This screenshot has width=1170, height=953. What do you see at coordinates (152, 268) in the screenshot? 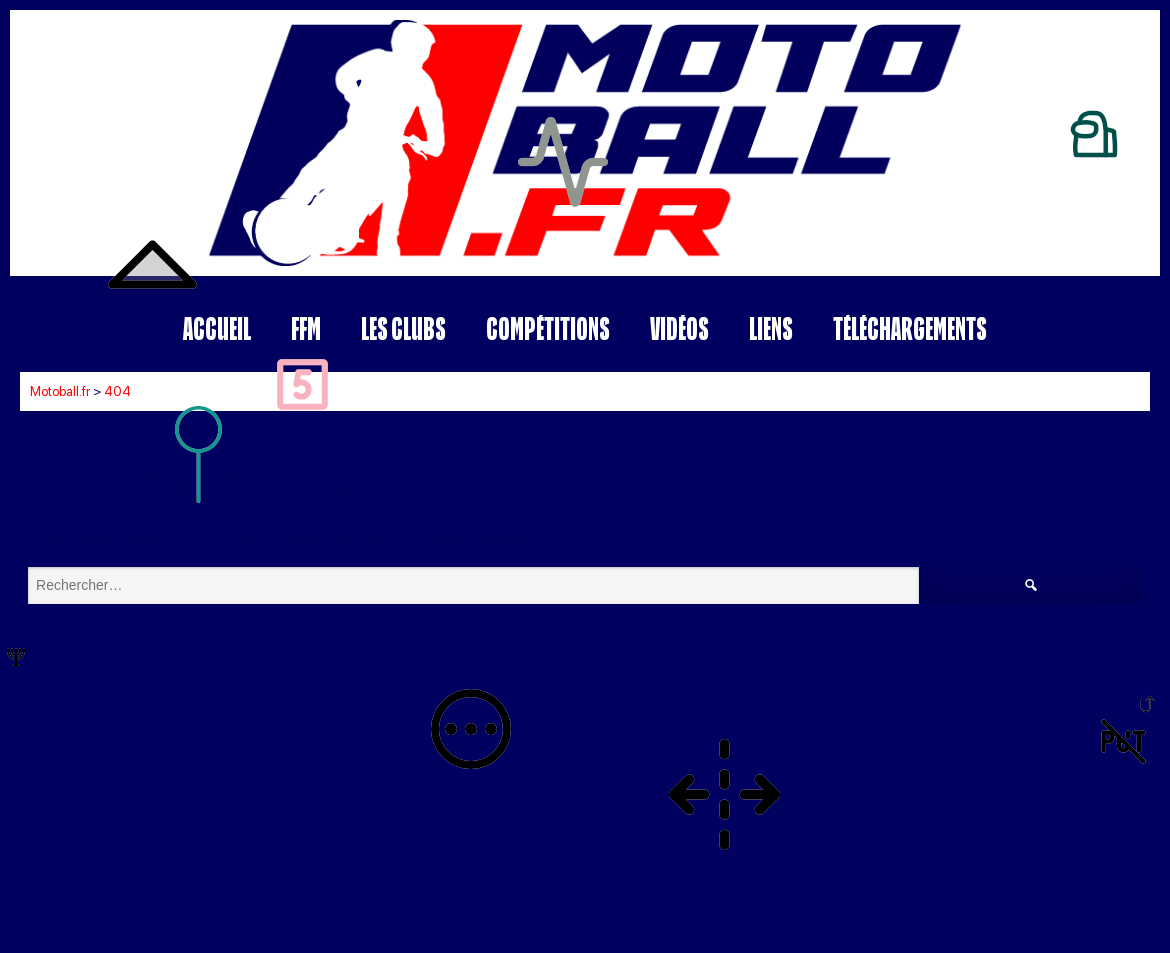
I see `collapse an expanded section` at bounding box center [152, 268].